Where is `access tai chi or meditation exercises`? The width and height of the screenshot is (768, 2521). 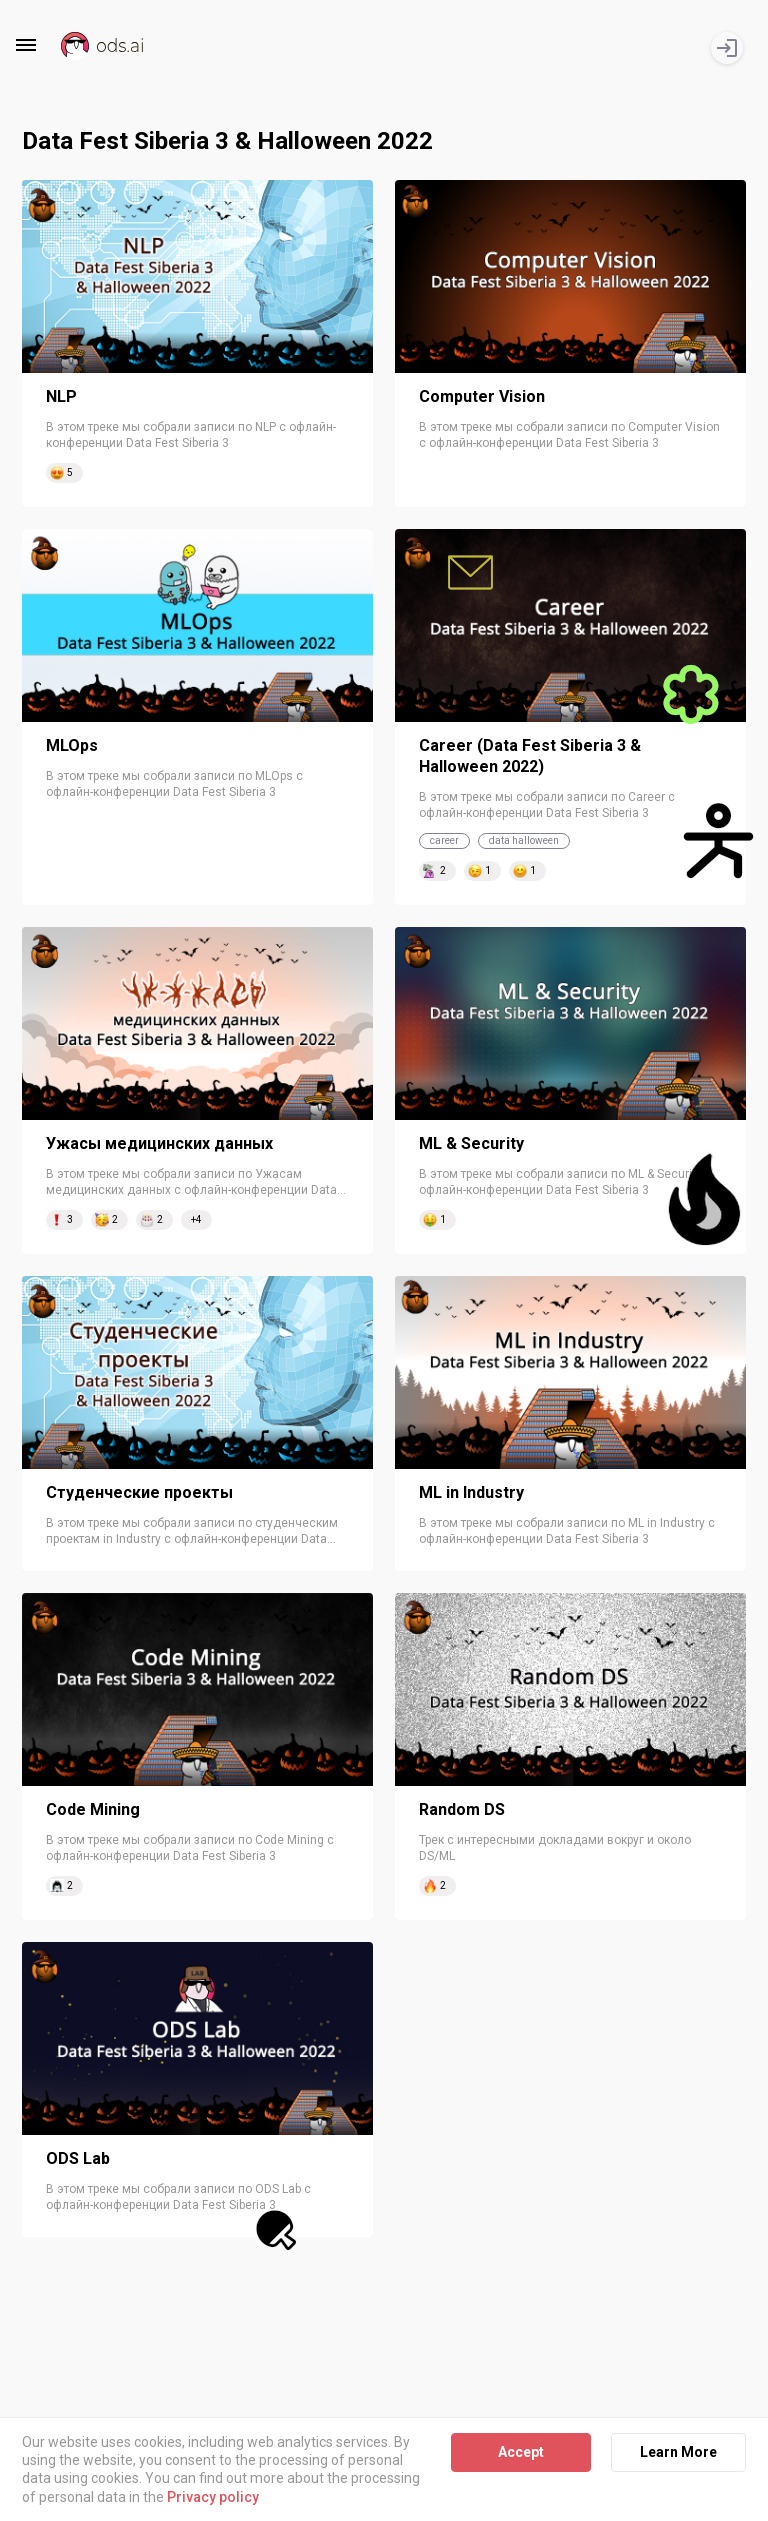
access tai chi or meditation exercises is located at coordinates (718, 843).